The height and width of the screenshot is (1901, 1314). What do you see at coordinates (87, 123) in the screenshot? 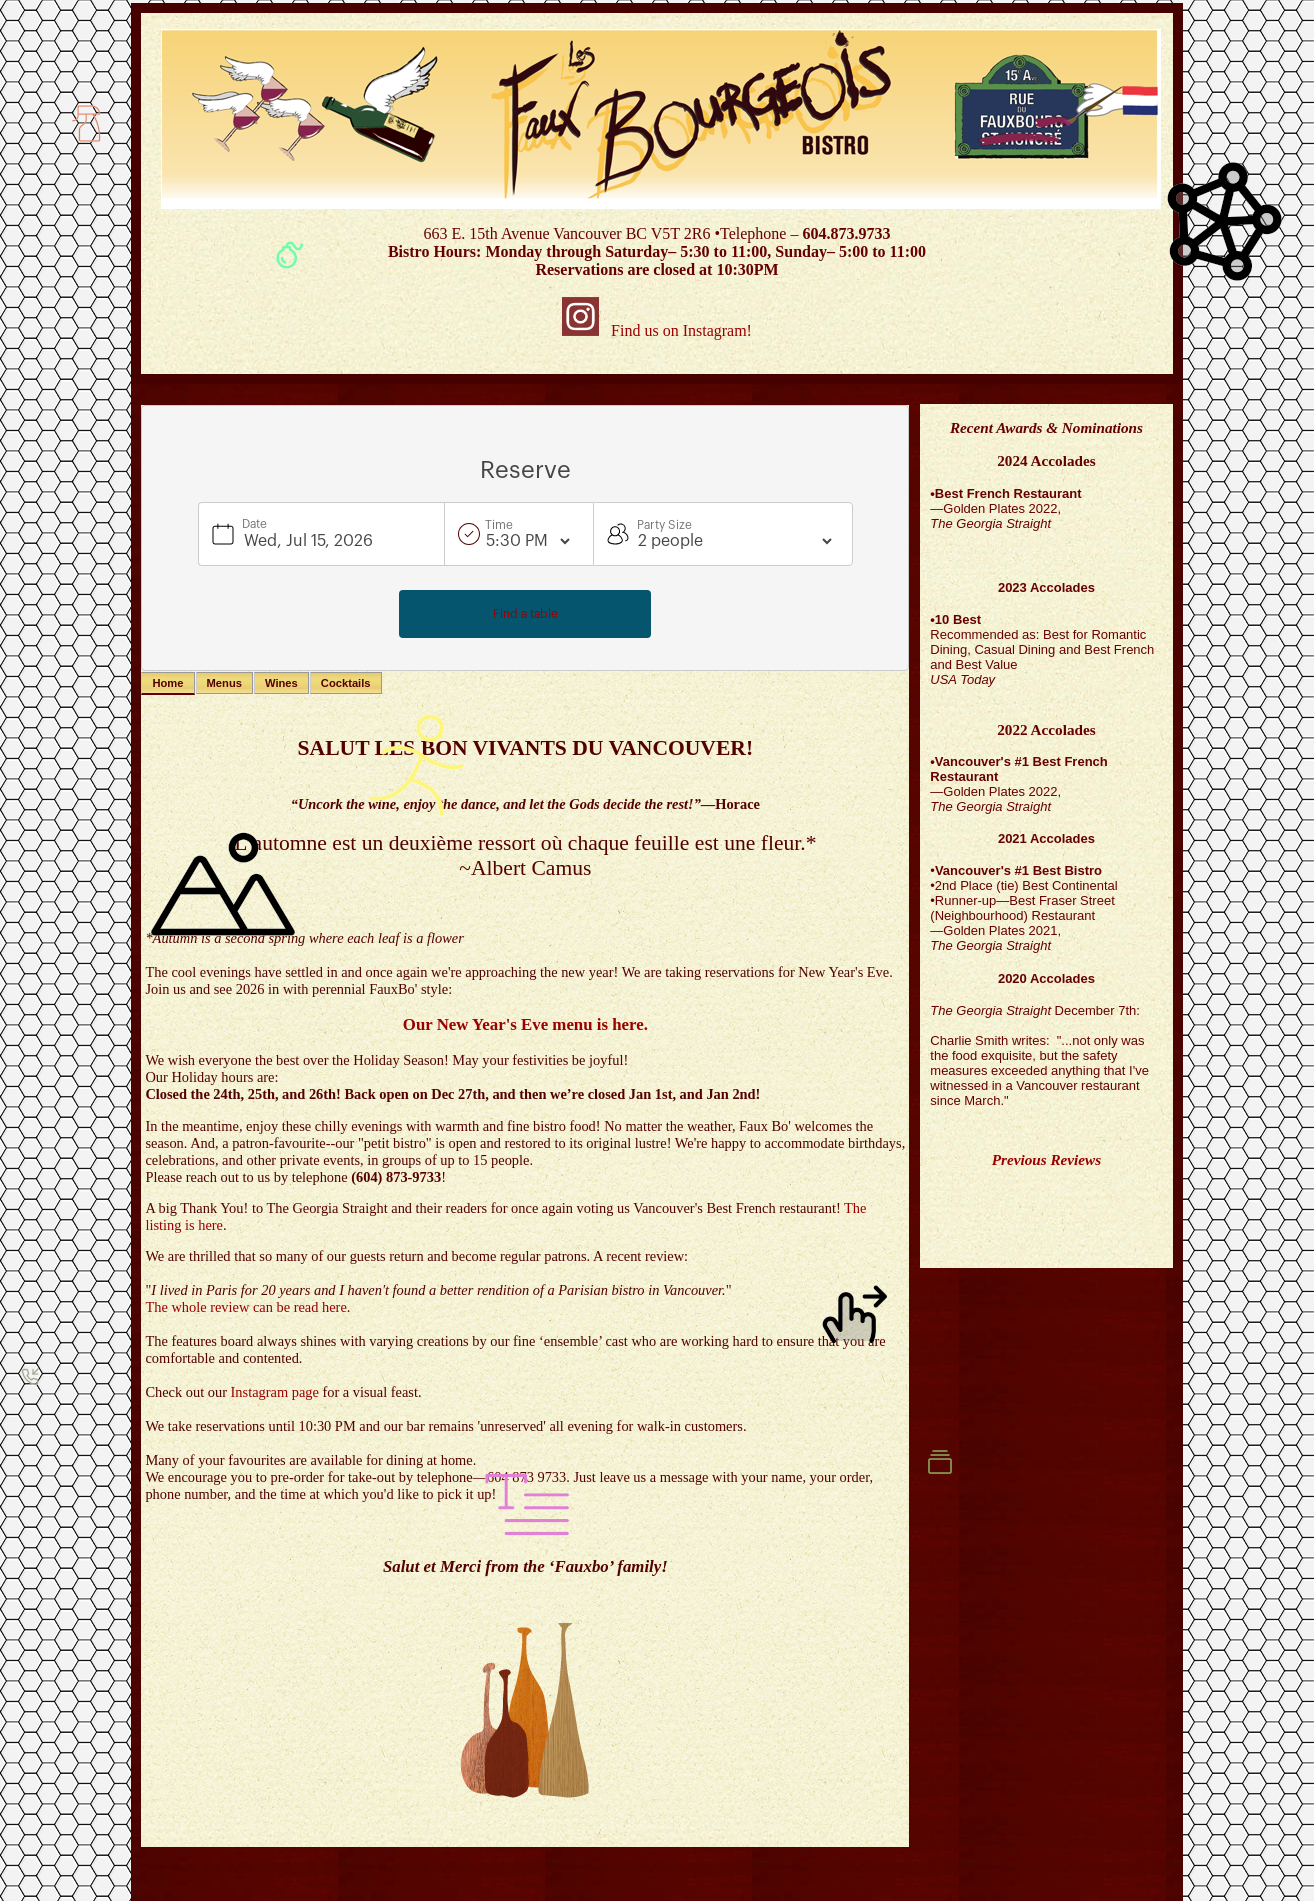
I see `access cleaning or household supplies` at bounding box center [87, 123].